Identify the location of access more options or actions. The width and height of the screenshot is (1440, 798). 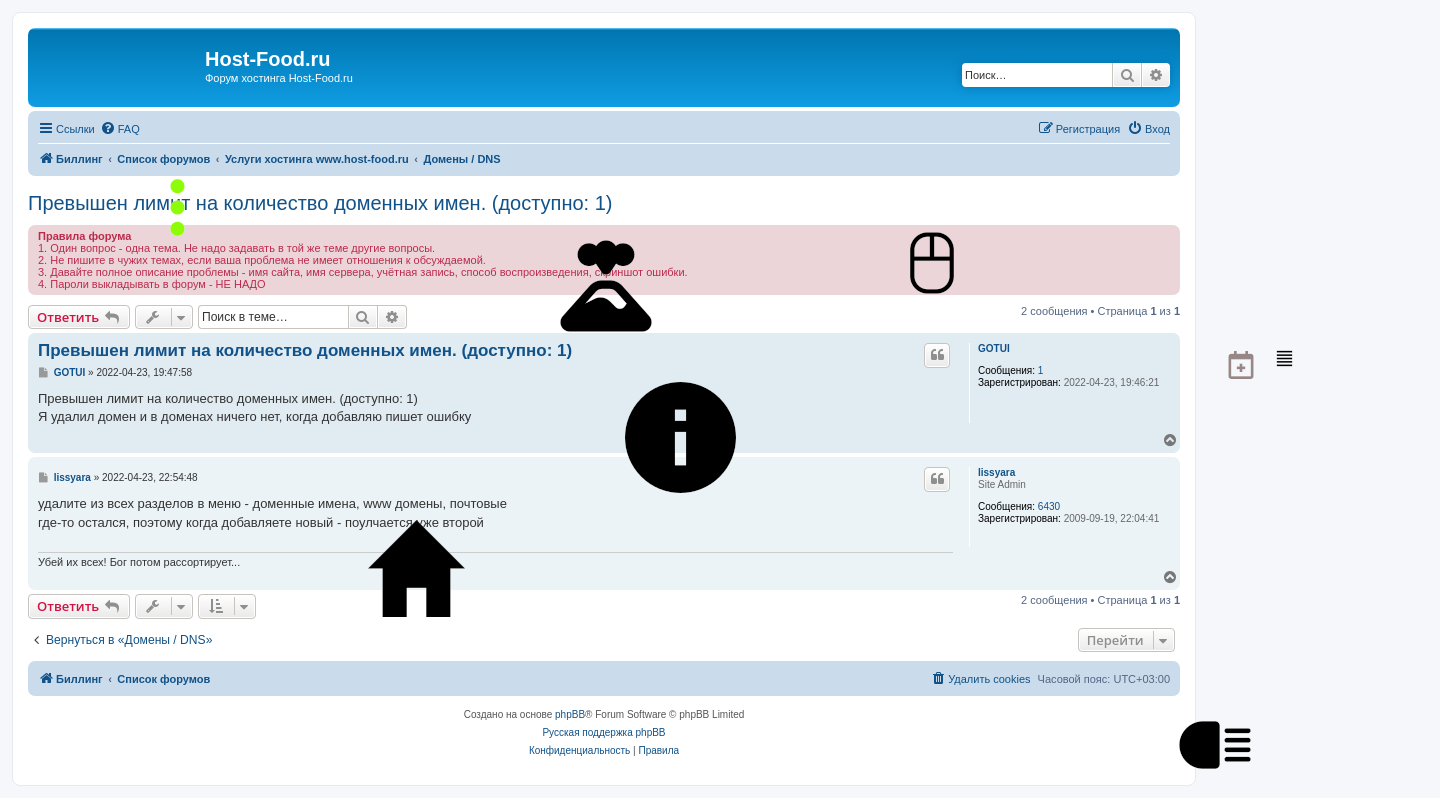
(177, 207).